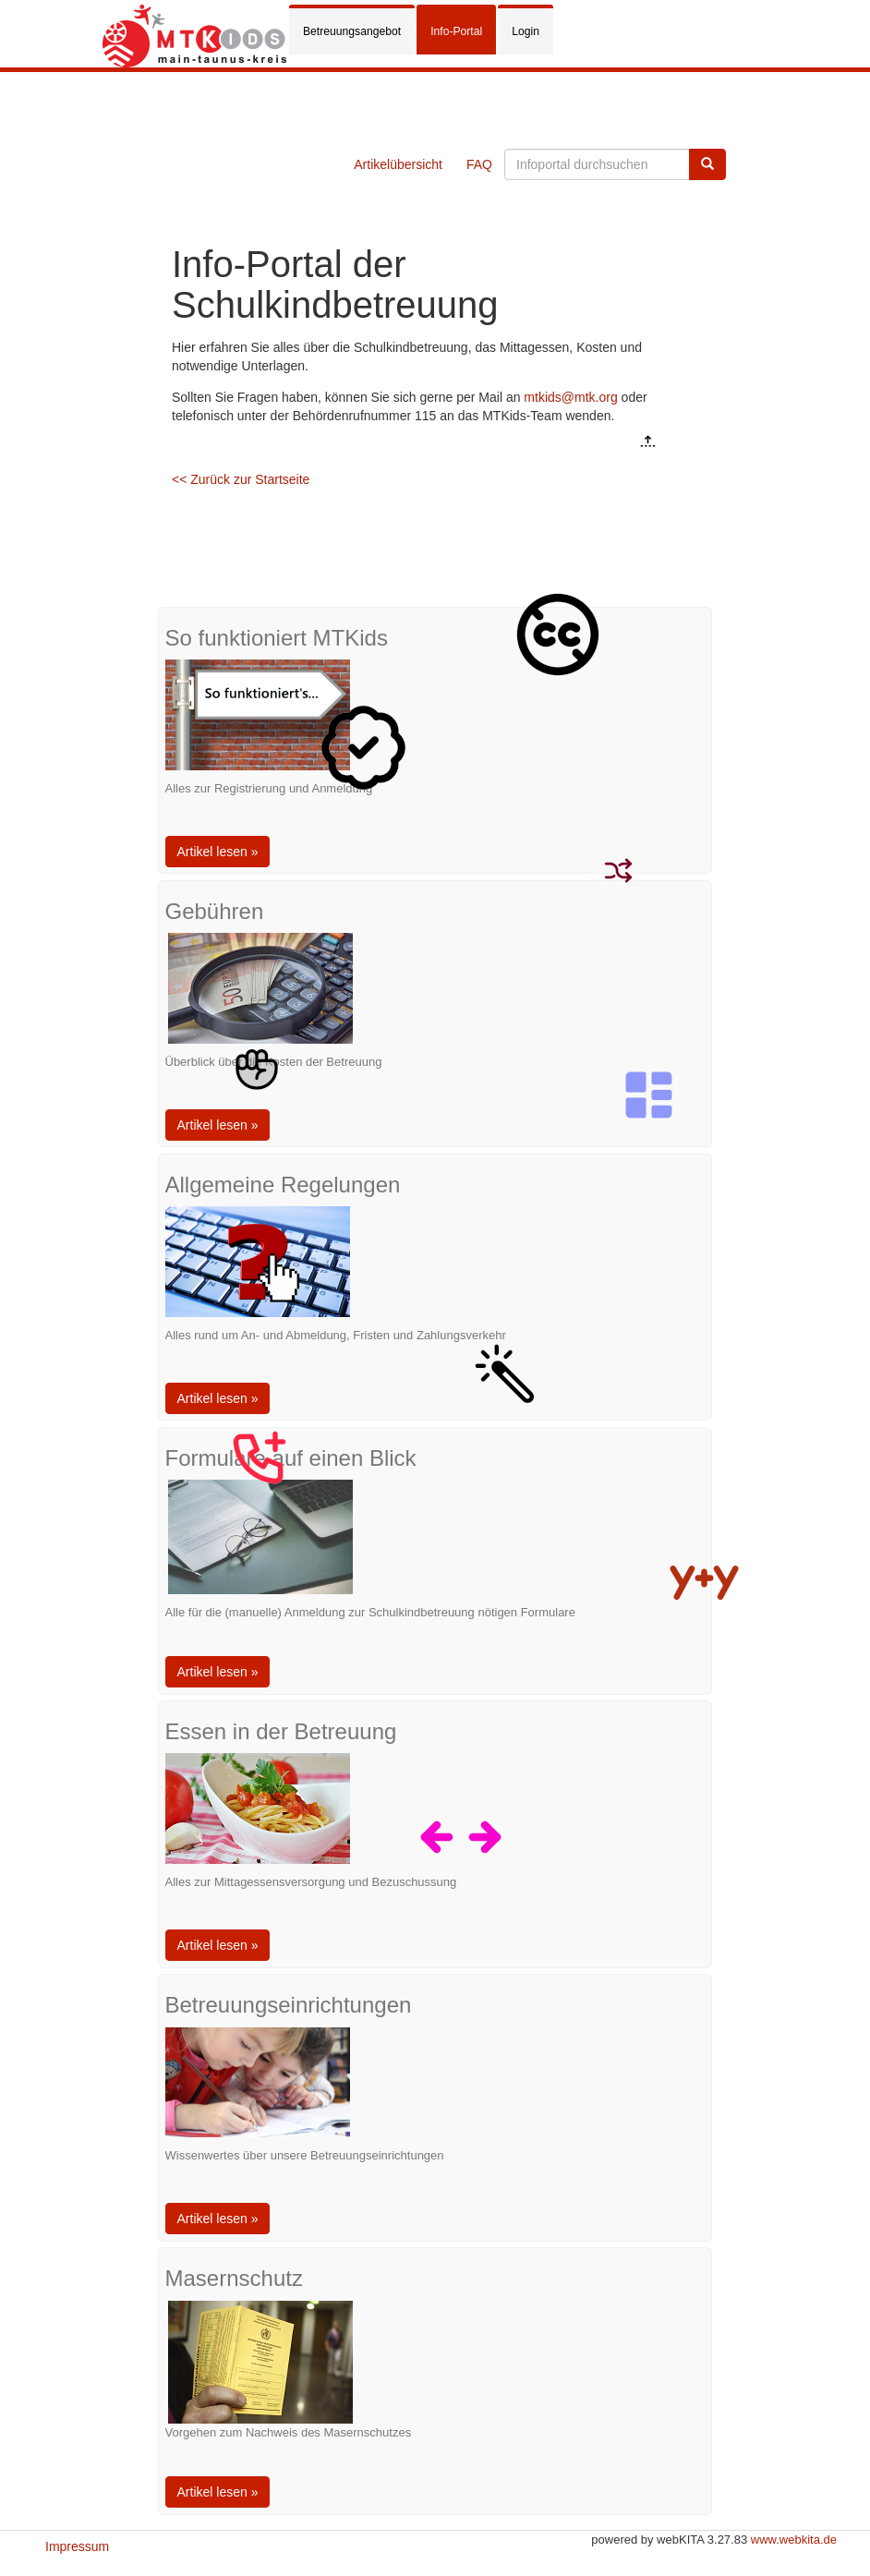 This screenshot has height=2576, width=870. I want to click on add a new contact, so click(260, 1457).